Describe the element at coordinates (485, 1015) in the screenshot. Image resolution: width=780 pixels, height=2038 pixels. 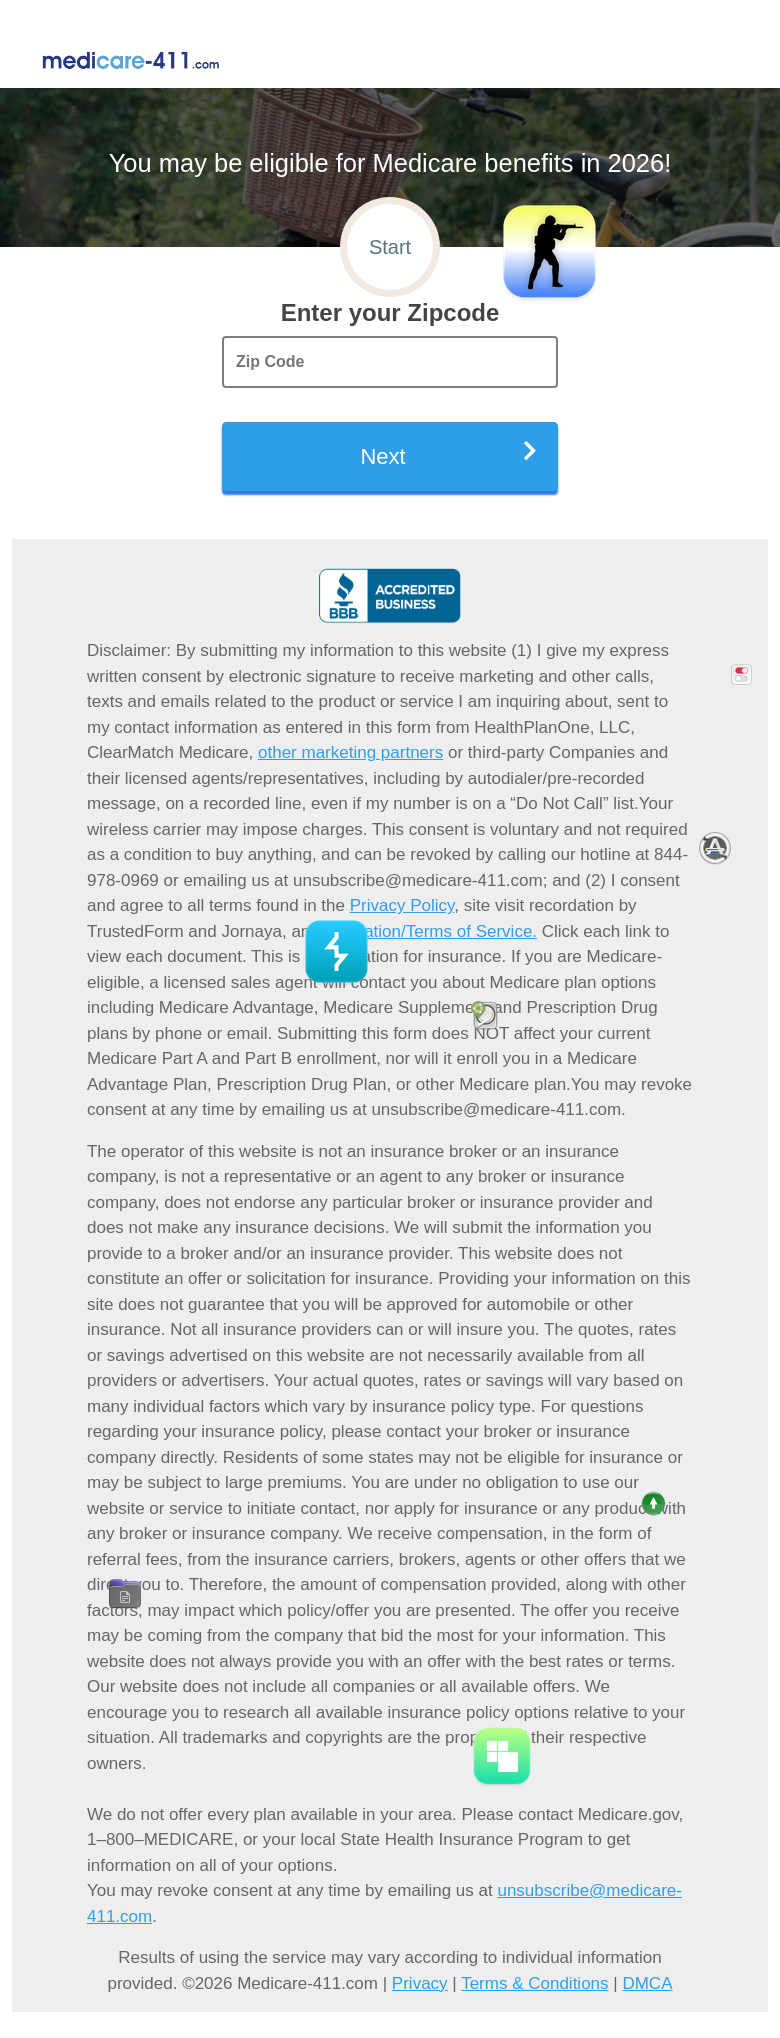
I see `launch the ubiquity installer for ubuntu` at that location.